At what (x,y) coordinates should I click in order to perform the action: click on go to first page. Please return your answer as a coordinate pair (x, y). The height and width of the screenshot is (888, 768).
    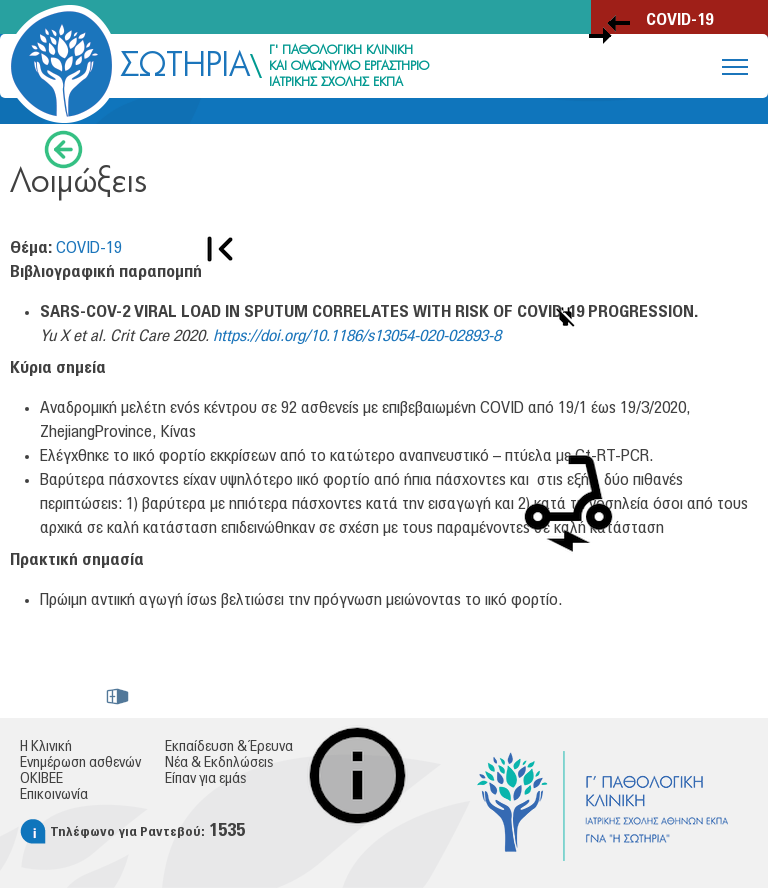
    Looking at the image, I should click on (220, 249).